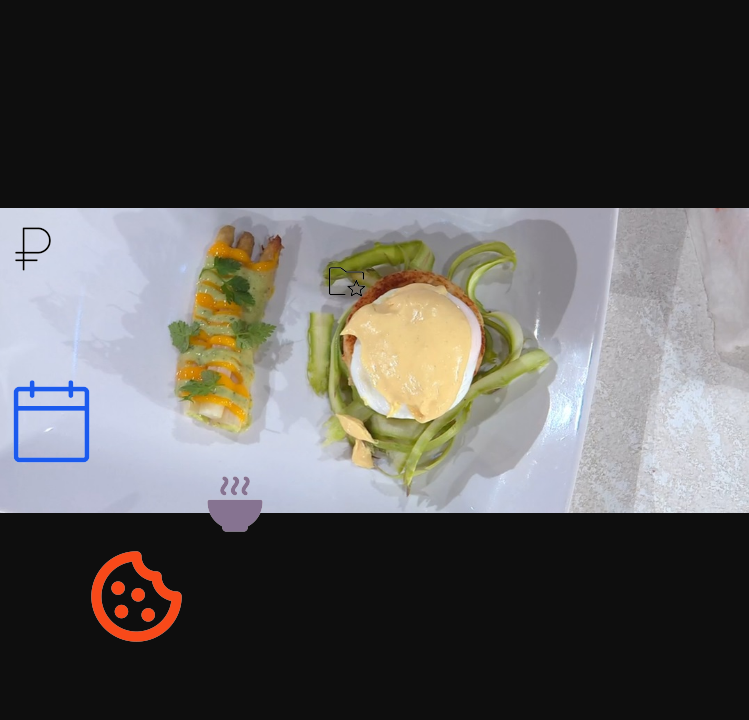  I want to click on indicates Russian ruble currency, so click(33, 249).